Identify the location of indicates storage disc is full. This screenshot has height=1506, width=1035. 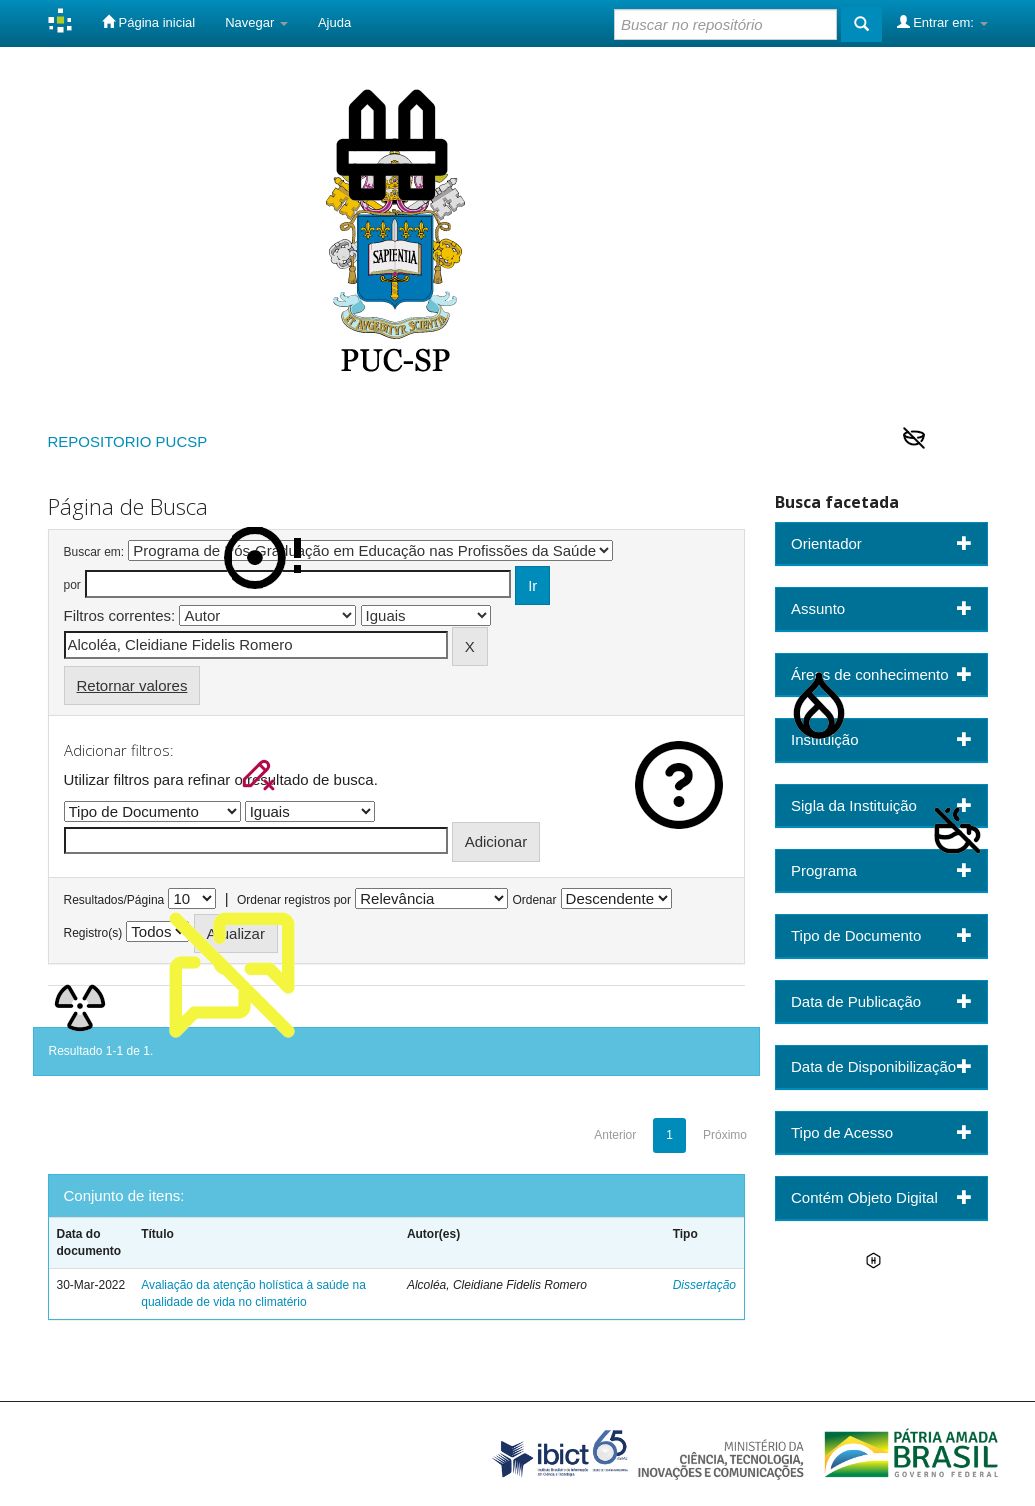
(262, 557).